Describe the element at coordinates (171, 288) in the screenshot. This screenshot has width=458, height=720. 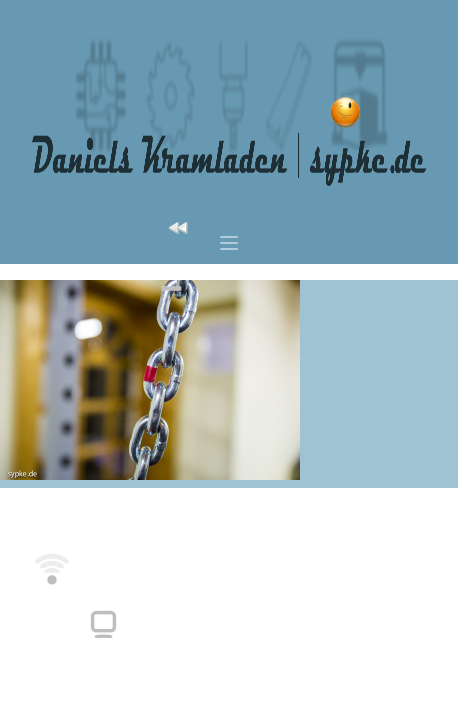
I see `remove an item from a list` at that location.